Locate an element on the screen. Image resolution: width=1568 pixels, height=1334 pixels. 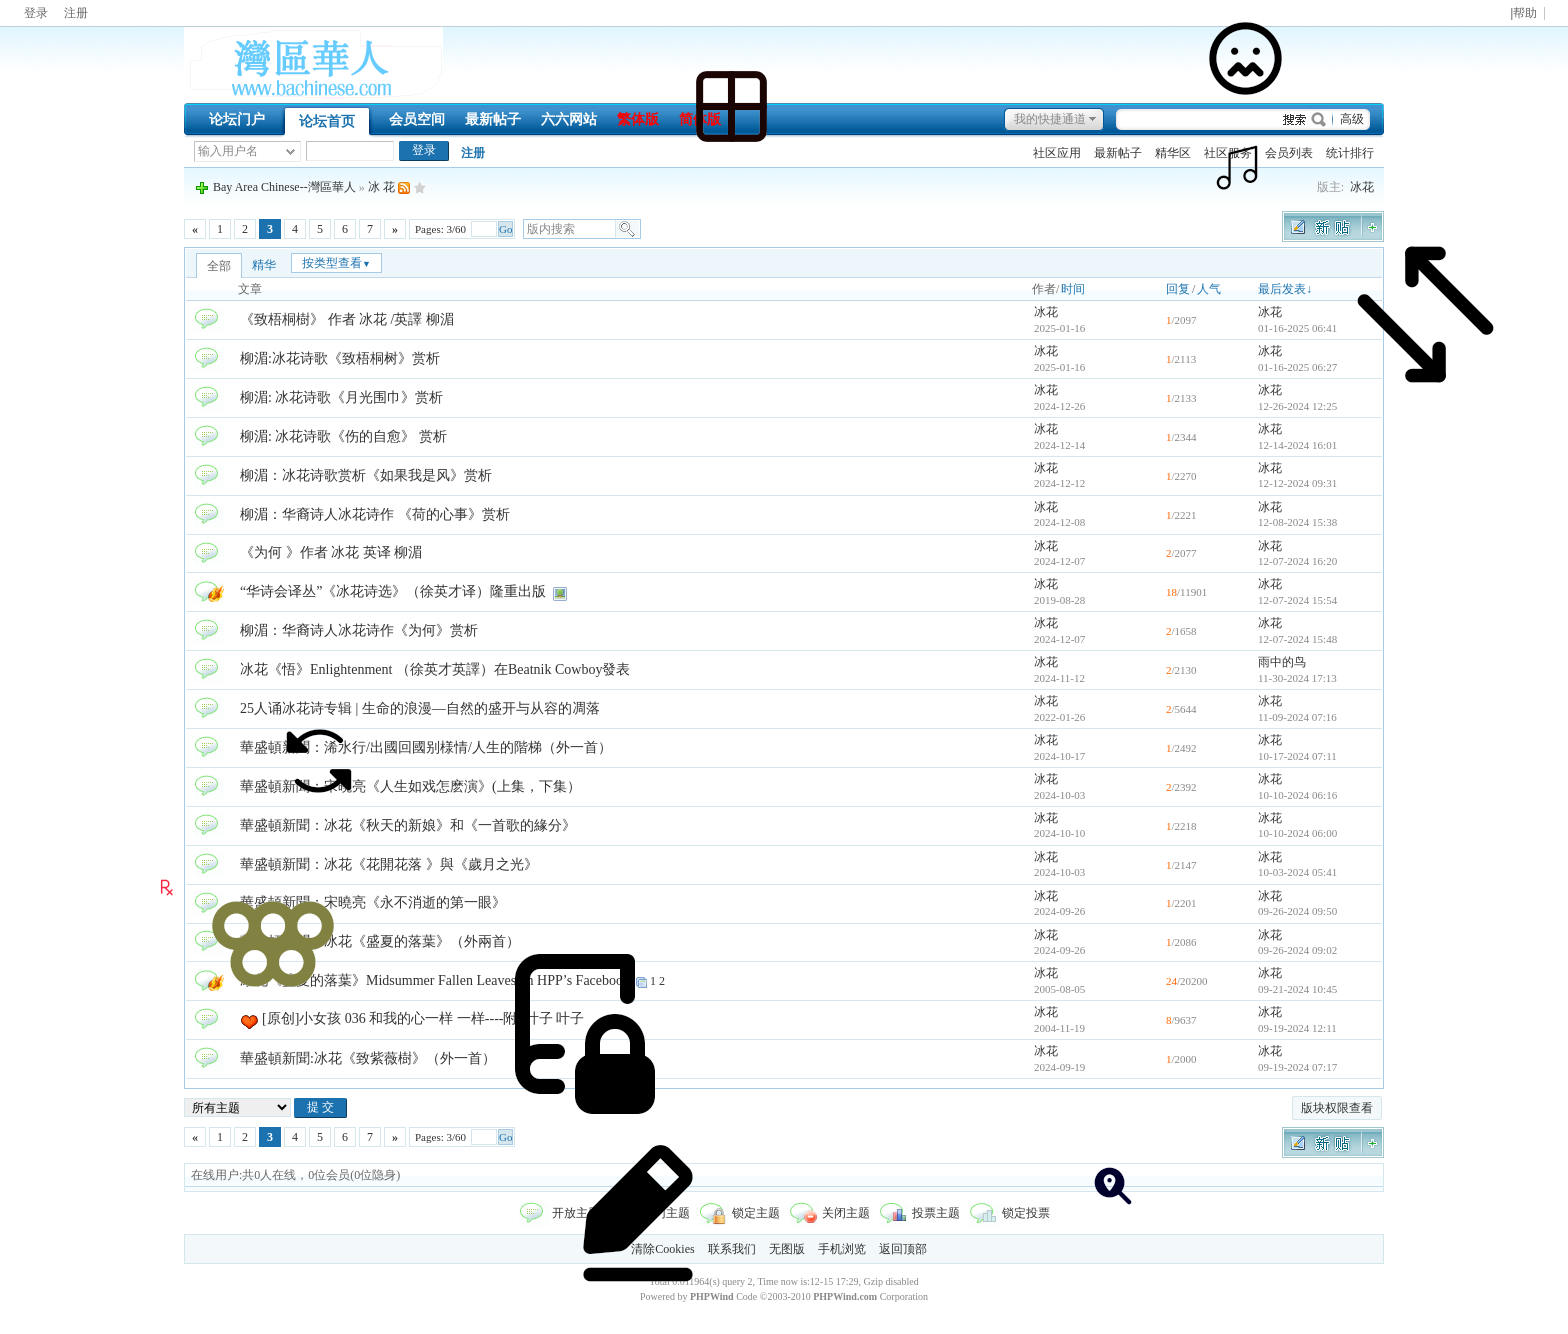
view olympics-related content or events is located at coordinates (273, 944).